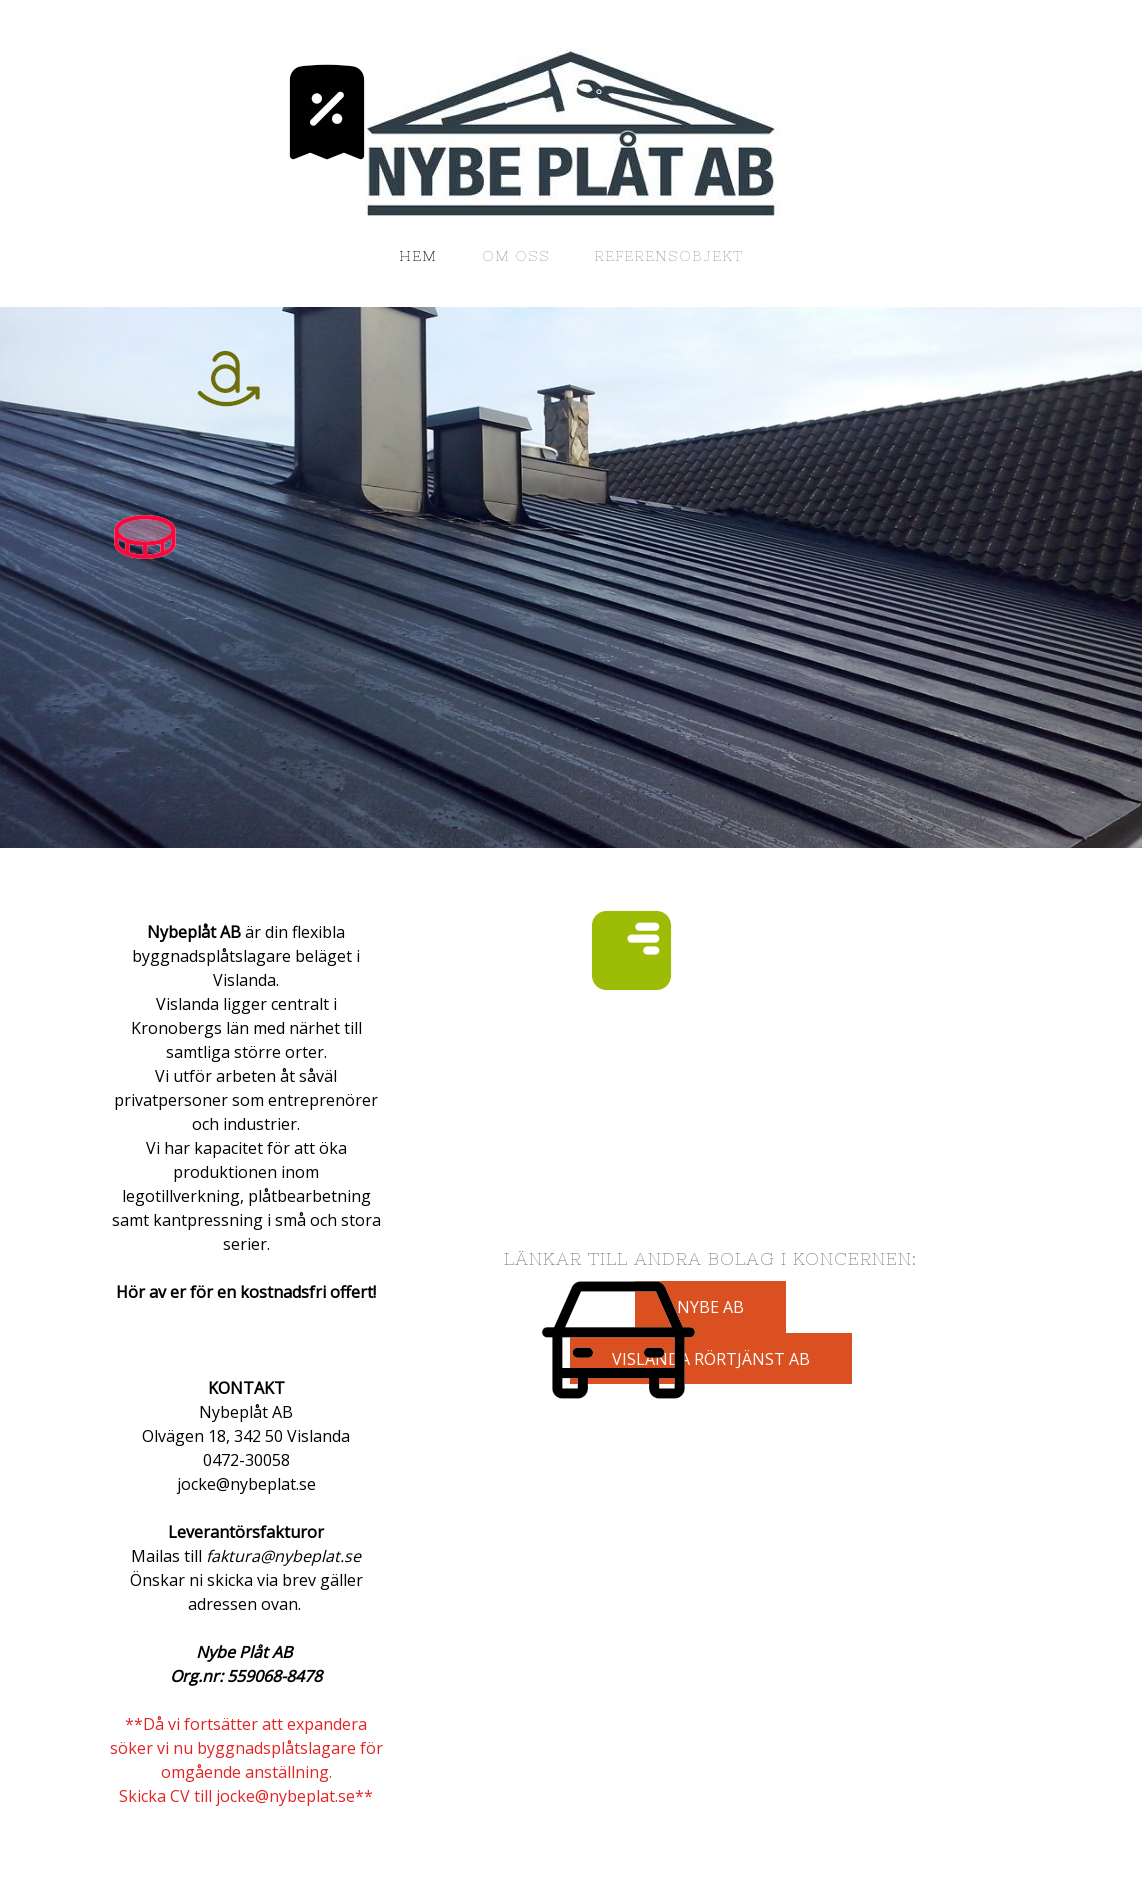 This screenshot has width=1142, height=1880. What do you see at coordinates (145, 537) in the screenshot?
I see `view your coin balance or currency` at bounding box center [145, 537].